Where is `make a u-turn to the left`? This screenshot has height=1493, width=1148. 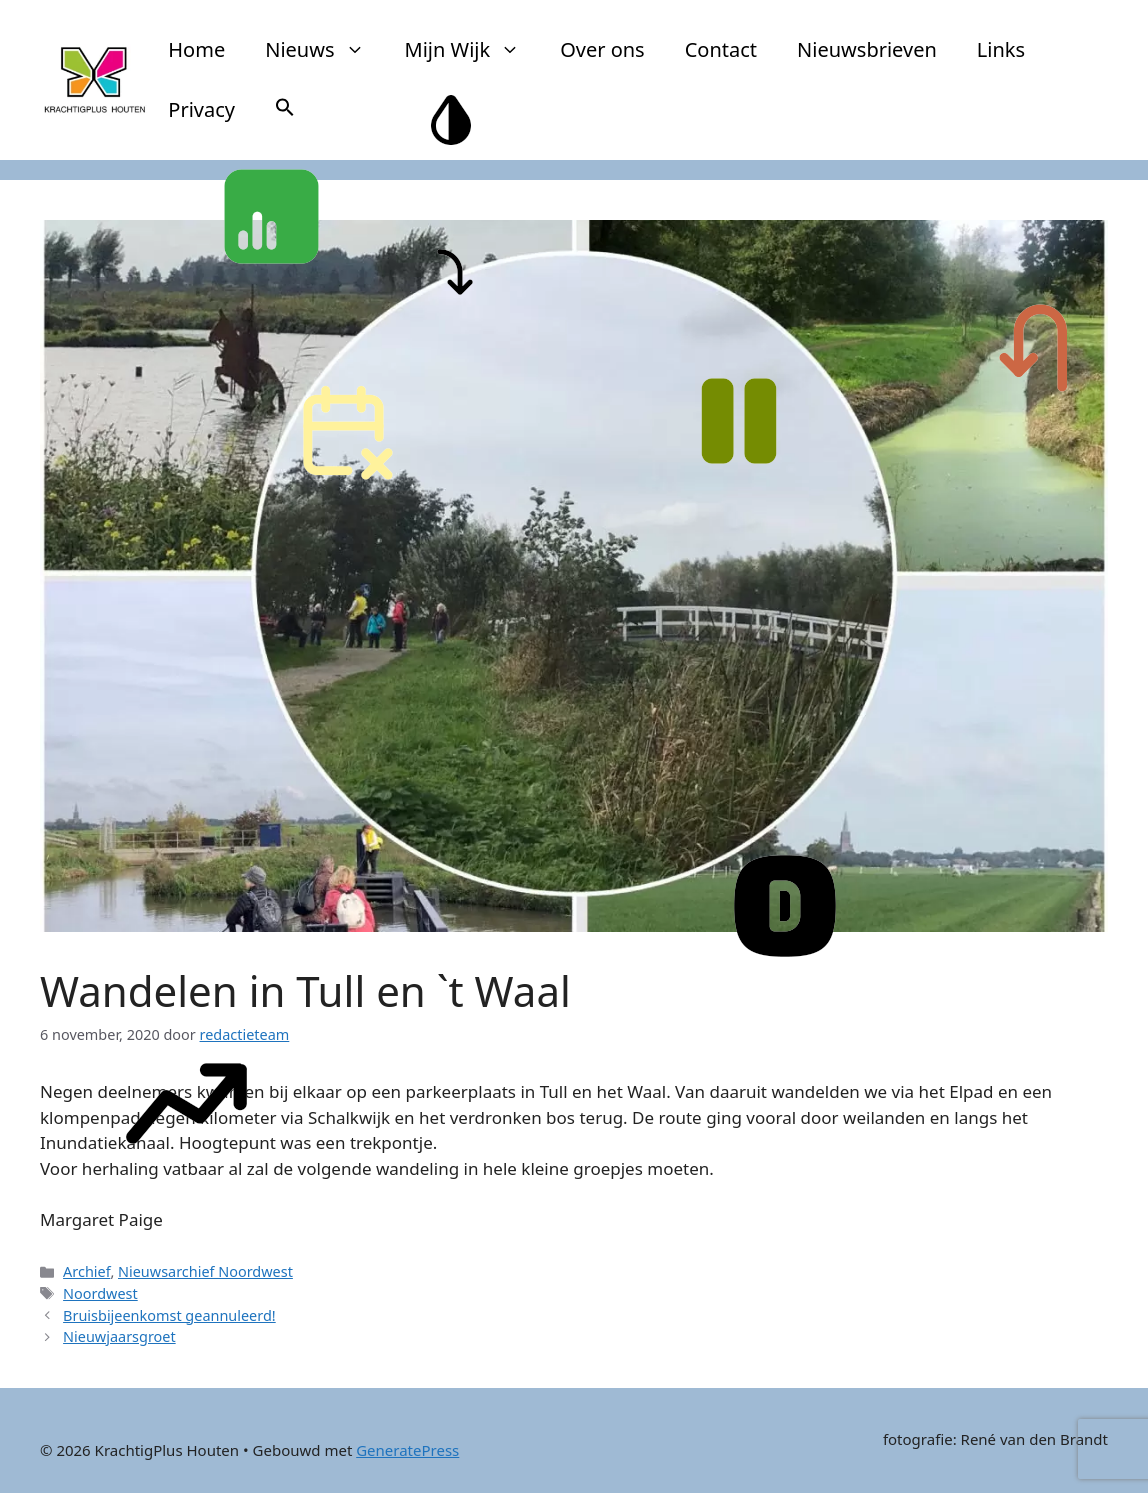 make a u-turn to the left is located at coordinates (1038, 348).